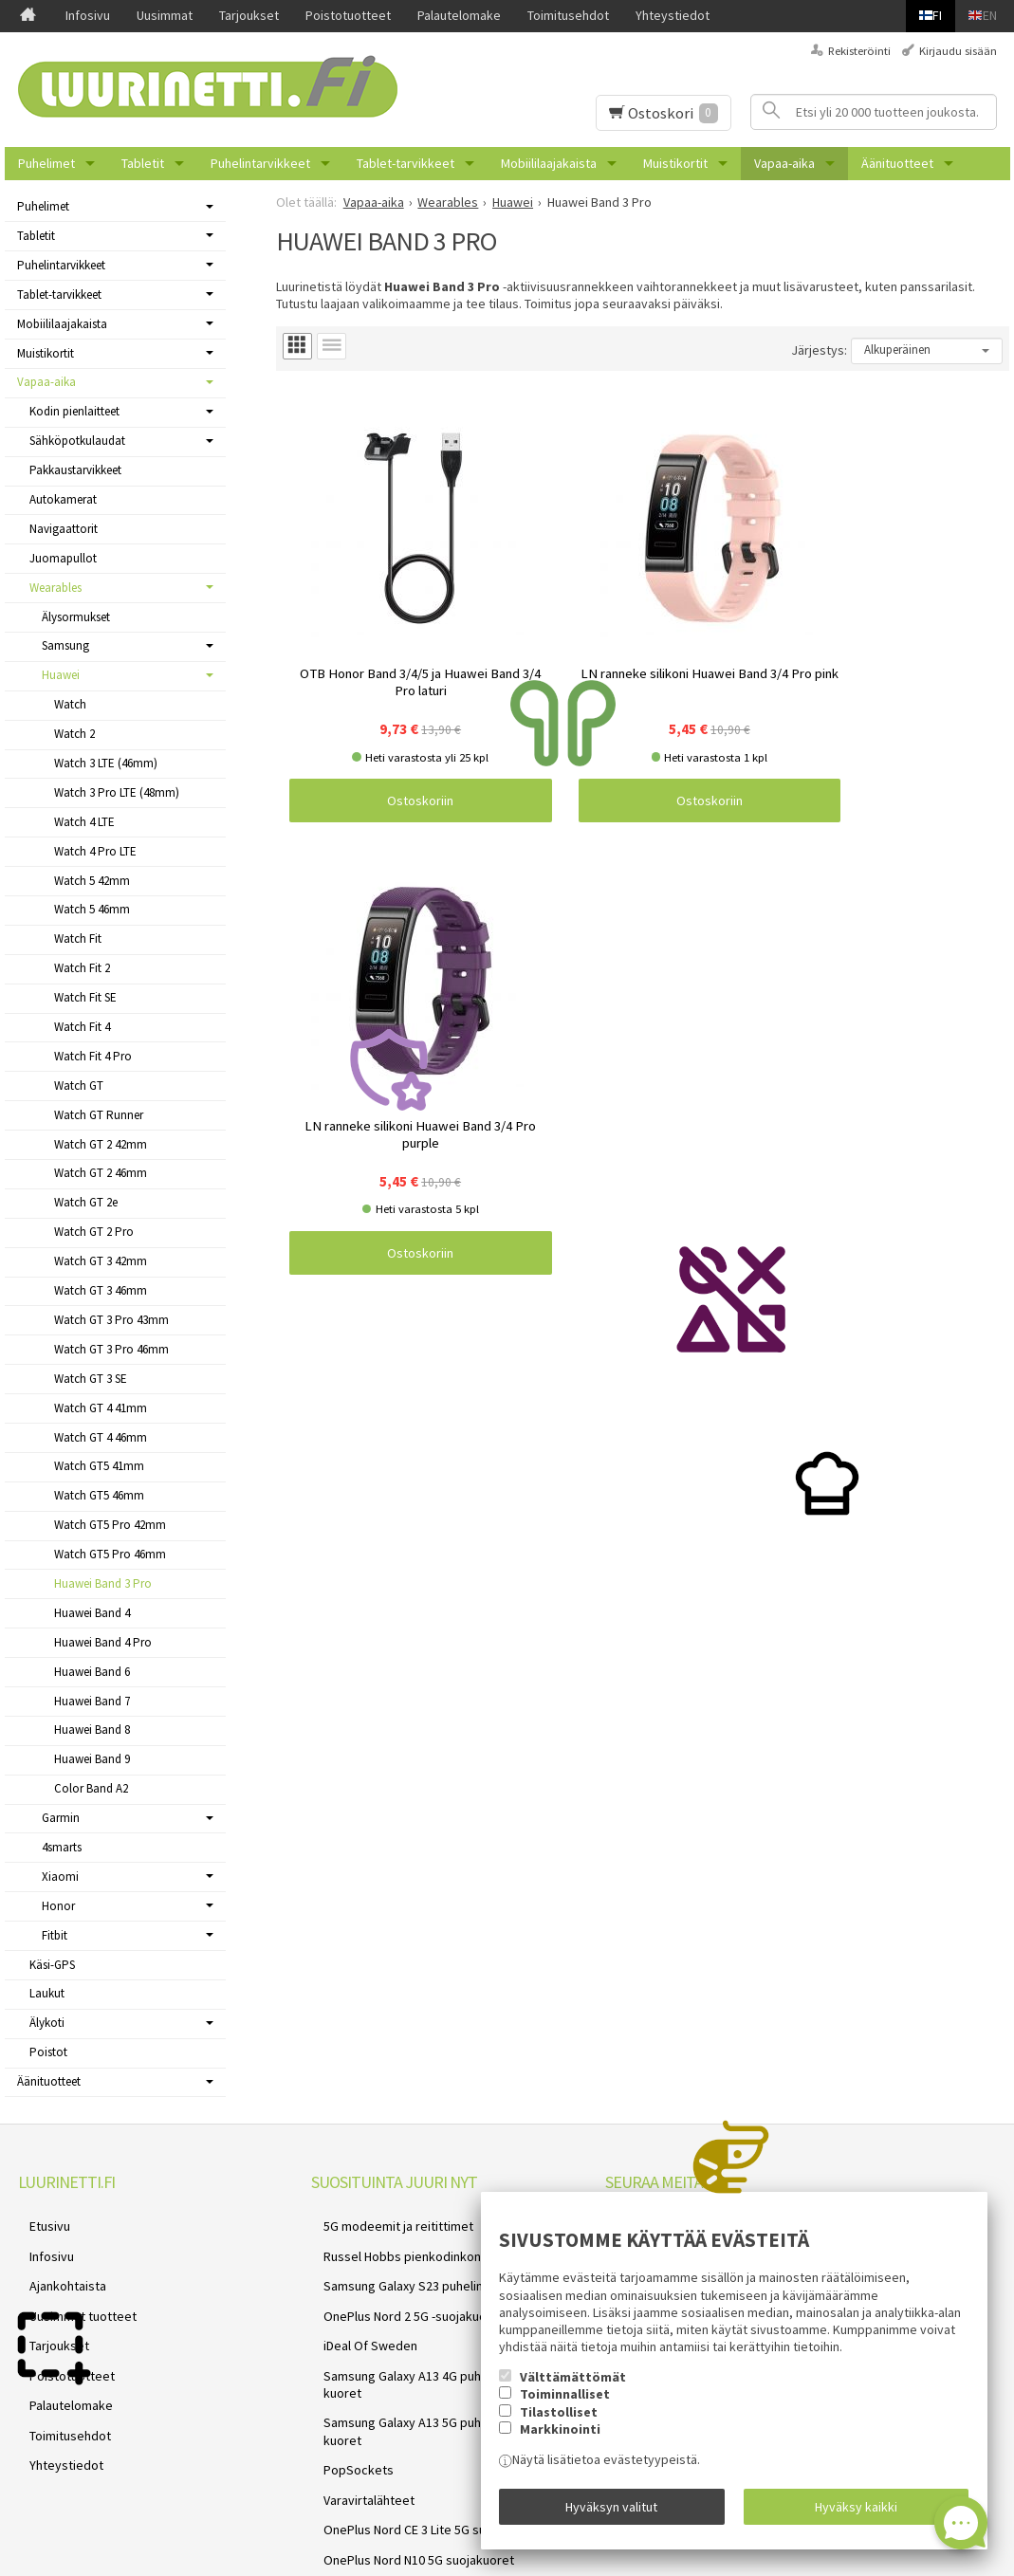  What do you see at coordinates (827, 1483) in the screenshot?
I see `access cooking or recipe features` at bounding box center [827, 1483].